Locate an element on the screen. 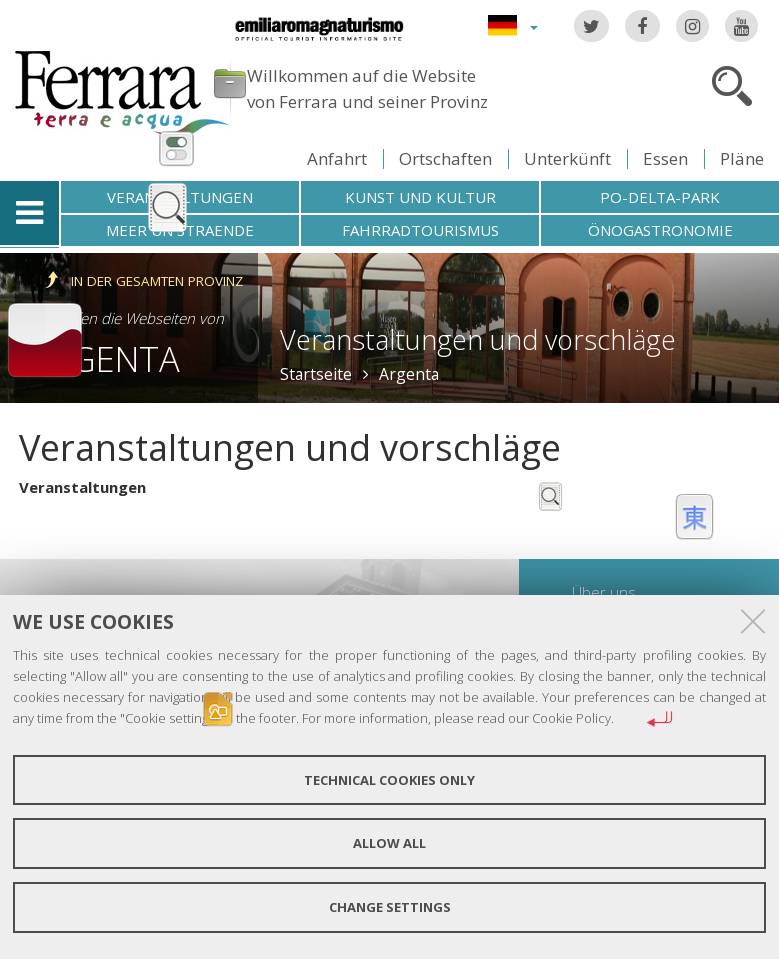 This screenshot has width=779, height=959. open system log viewer is located at coordinates (167, 207).